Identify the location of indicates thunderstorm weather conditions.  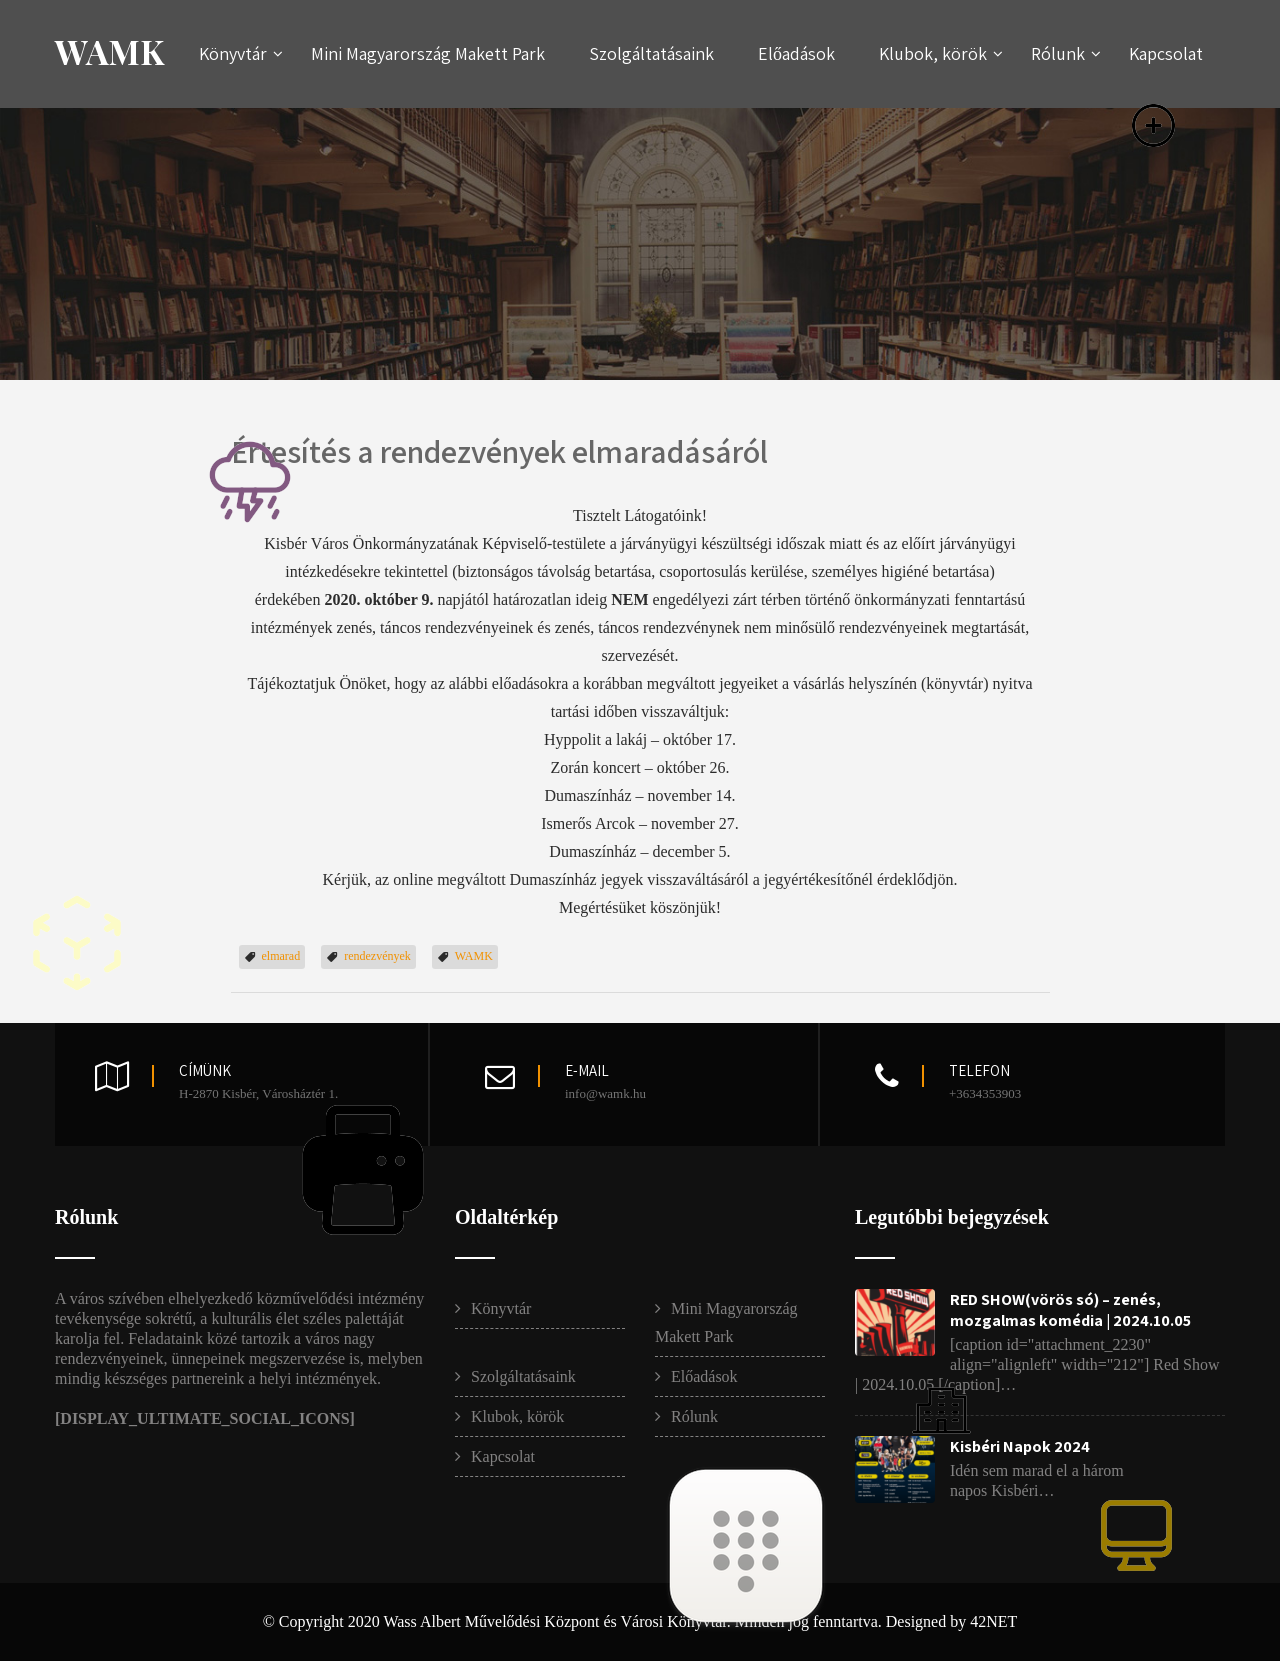
(250, 482).